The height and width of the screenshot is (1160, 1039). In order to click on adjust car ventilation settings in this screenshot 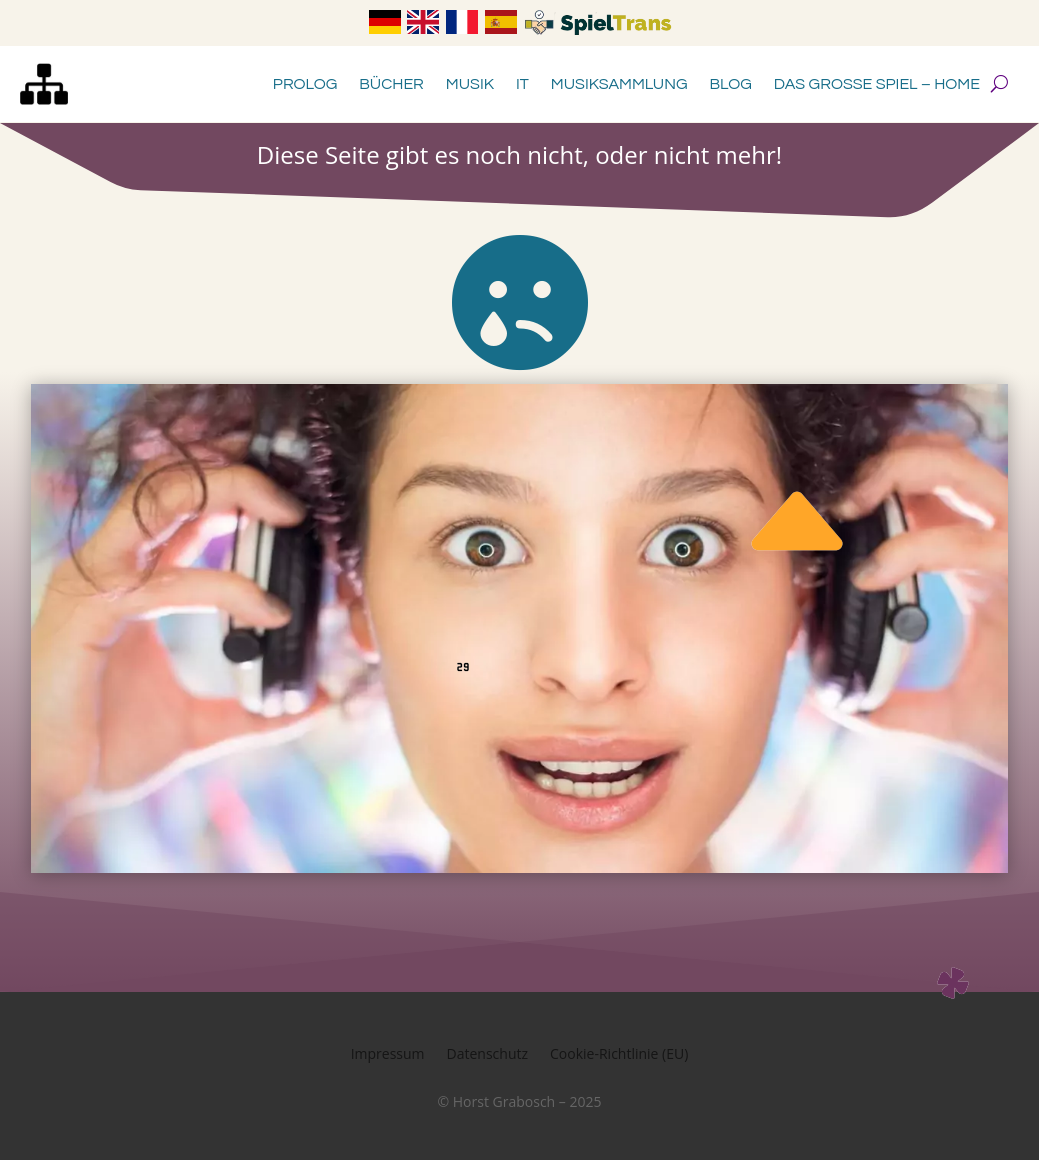, I will do `click(953, 983)`.